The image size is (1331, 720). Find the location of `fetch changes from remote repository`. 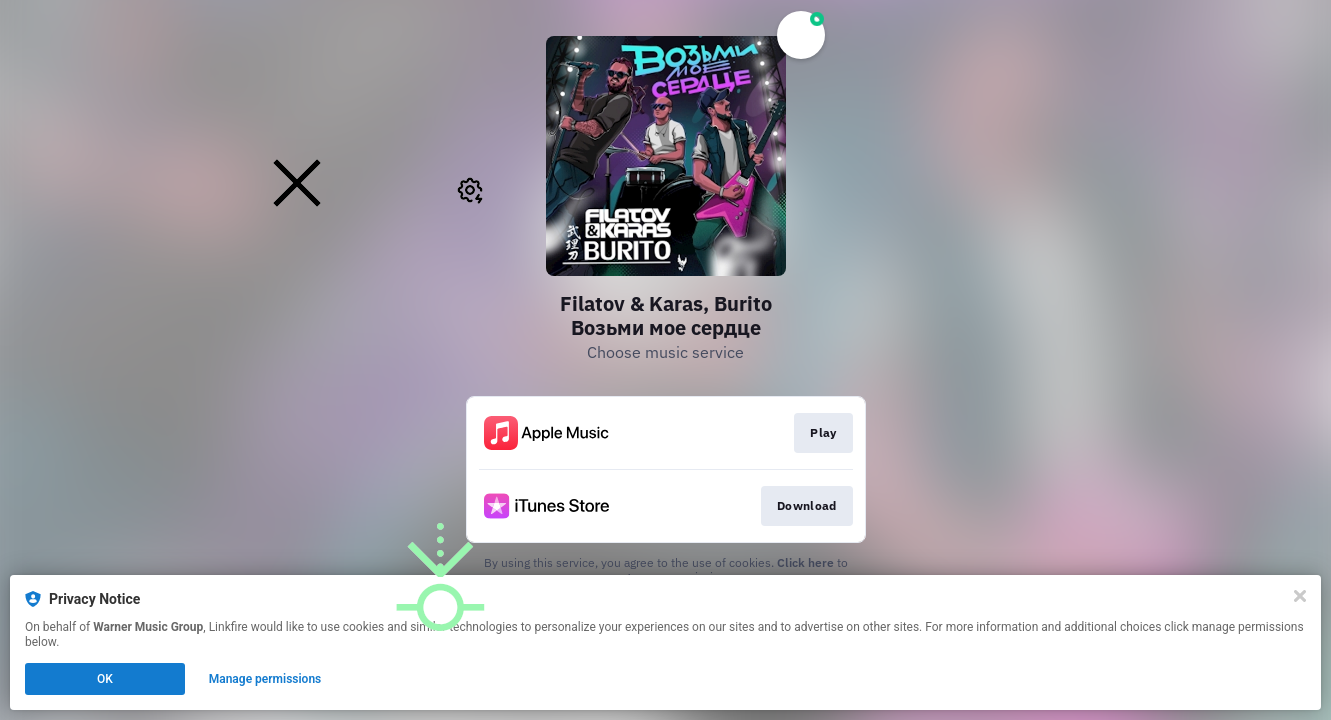

fetch changes from remote repository is located at coordinates (437, 577).